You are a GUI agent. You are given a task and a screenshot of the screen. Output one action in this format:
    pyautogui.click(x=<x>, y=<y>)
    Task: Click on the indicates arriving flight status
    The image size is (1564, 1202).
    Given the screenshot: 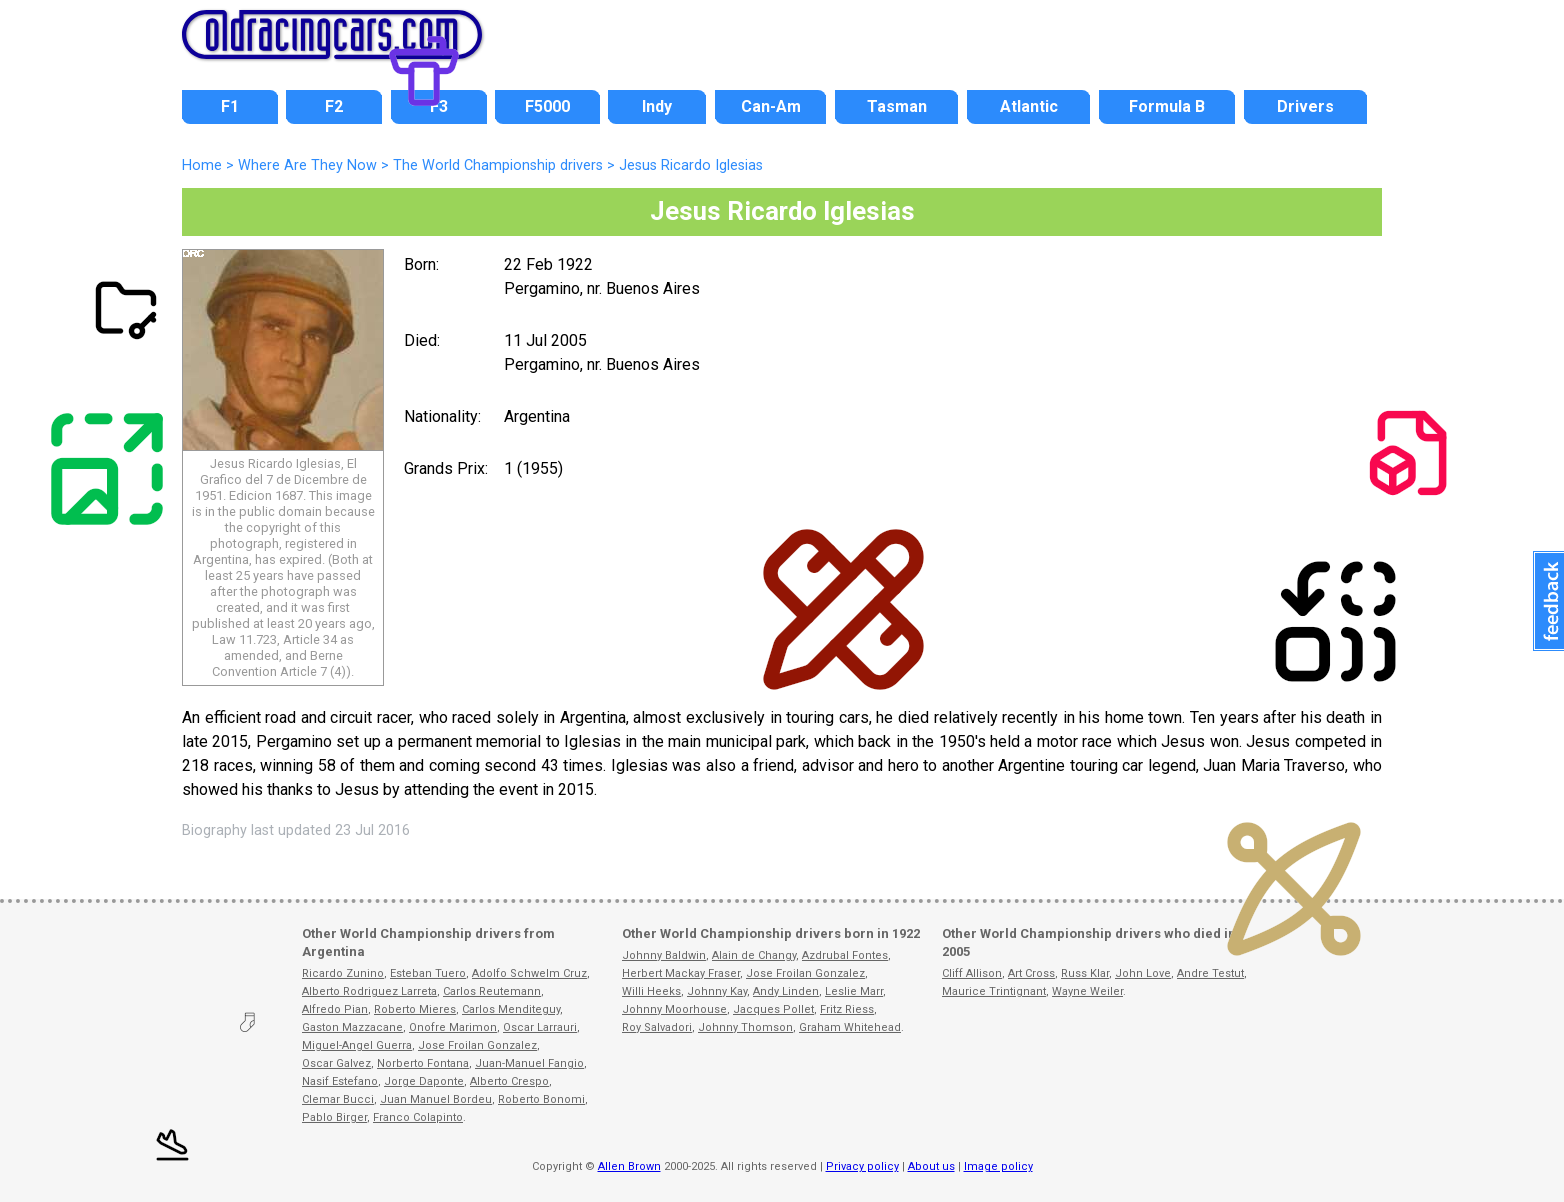 What is the action you would take?
    pyautogui.click(x=172, y=1144)
    